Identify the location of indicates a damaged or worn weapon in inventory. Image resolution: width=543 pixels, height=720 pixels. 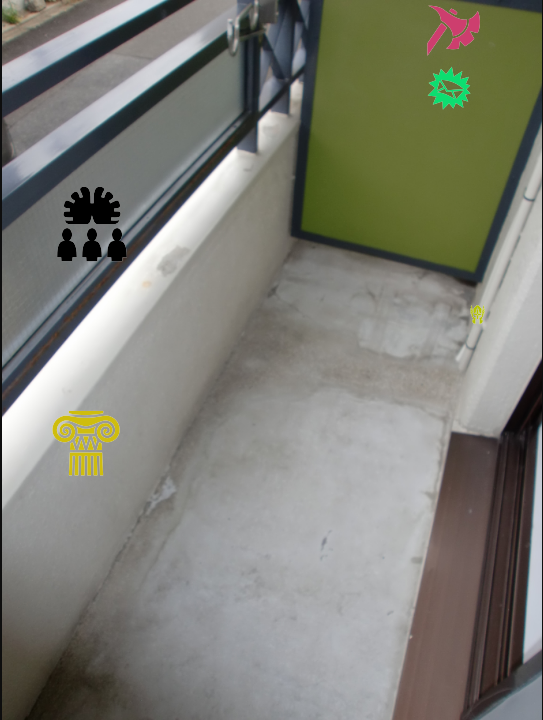
(453, 32).